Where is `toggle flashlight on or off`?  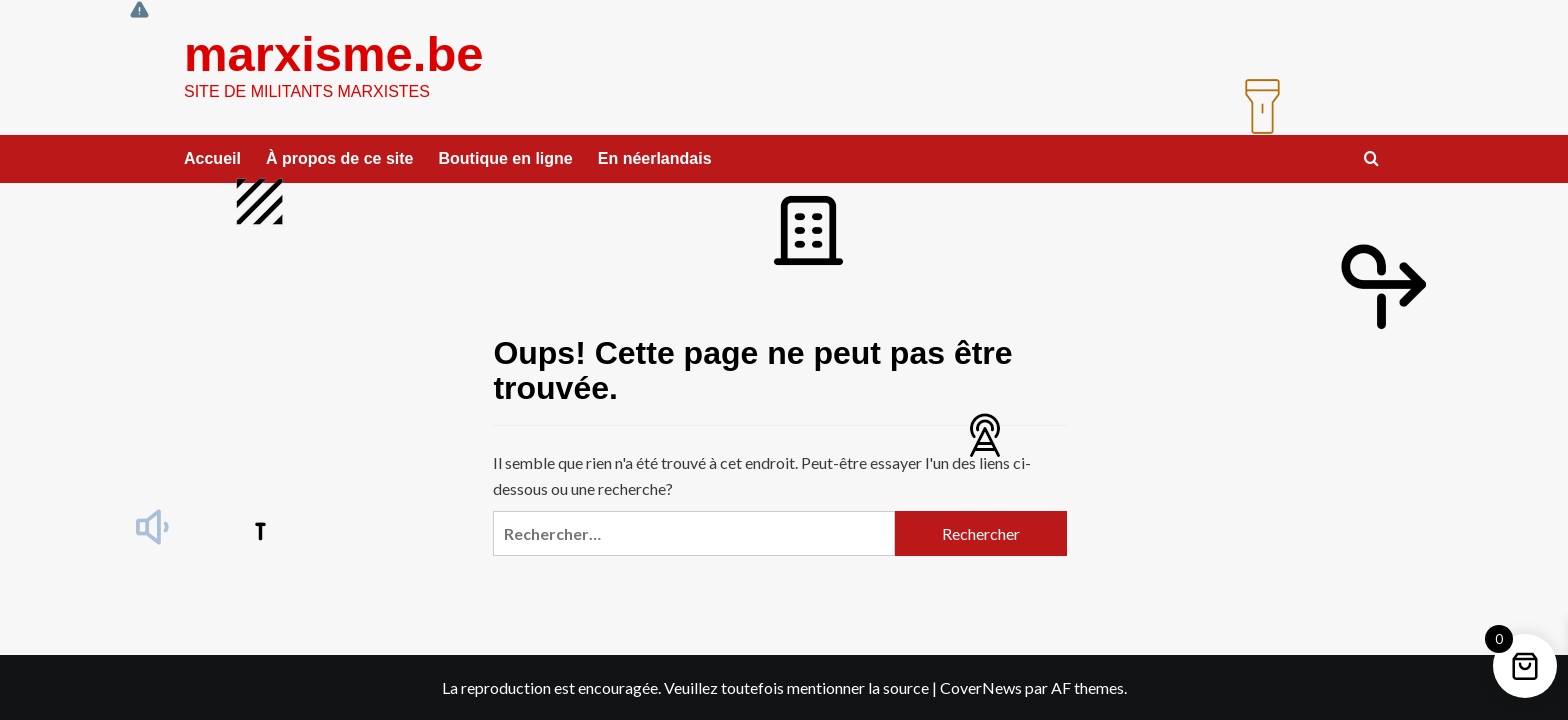
toggle flashlight on or off is located at coordinates (1262, 106).